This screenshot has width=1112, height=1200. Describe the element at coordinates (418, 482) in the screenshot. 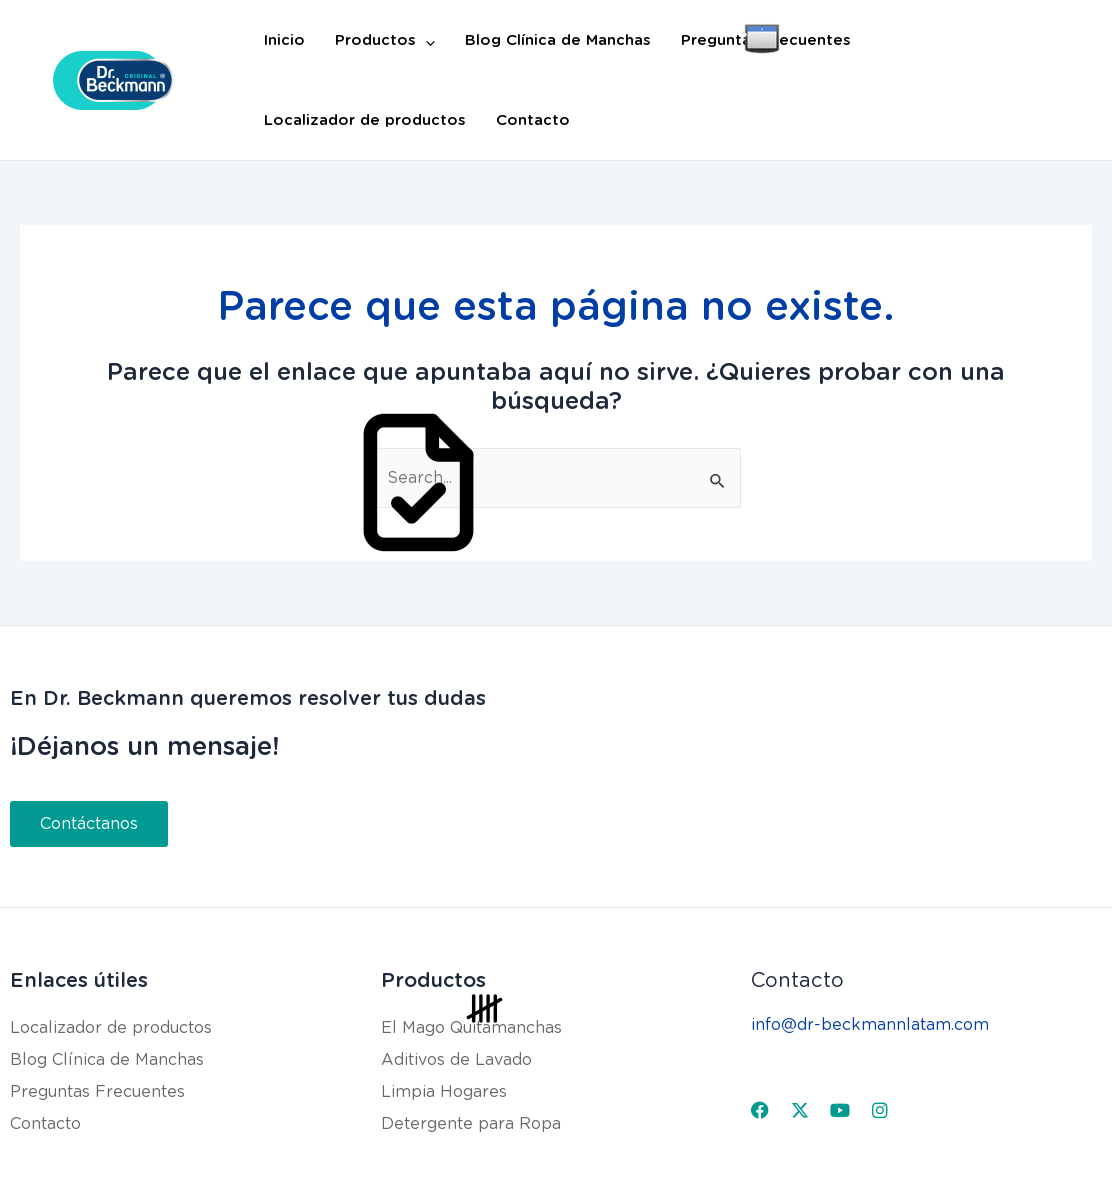

I see `file successfully uploaded or verified` at that location.